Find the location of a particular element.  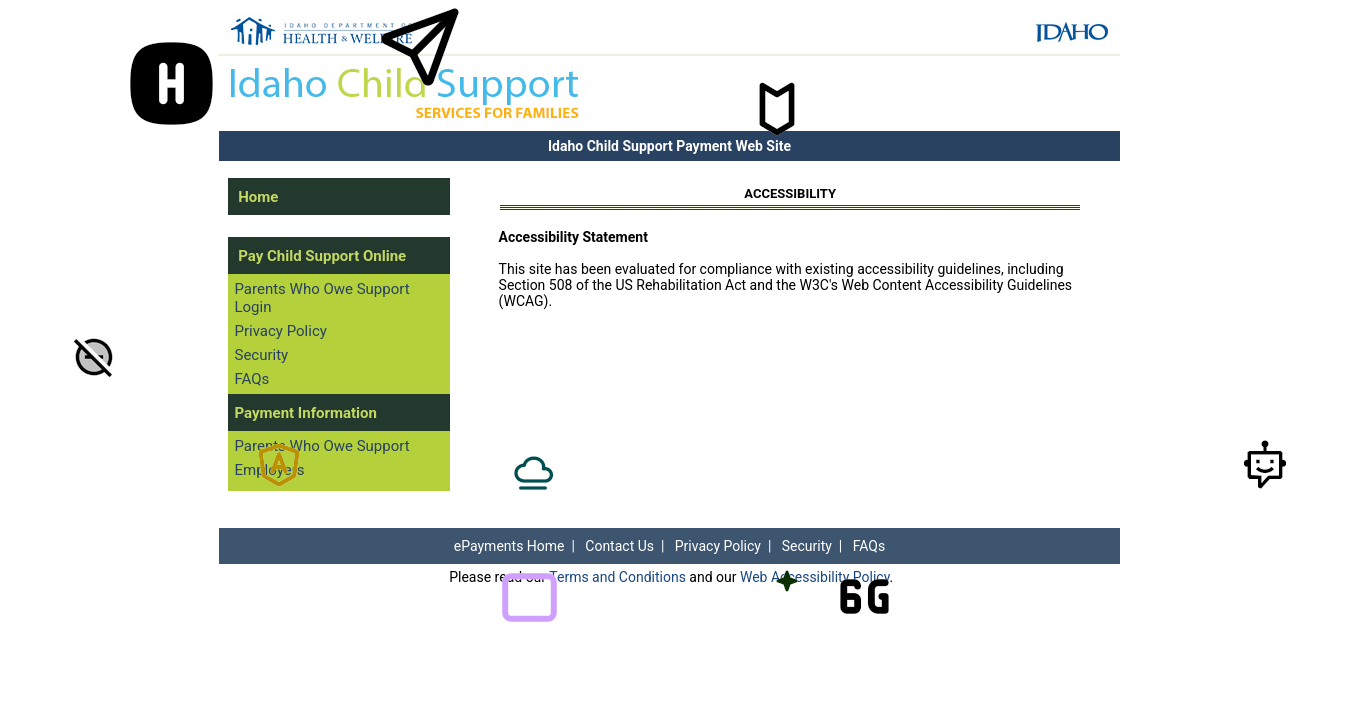

indicates a special or featured item is located at coordinates (787, 581).